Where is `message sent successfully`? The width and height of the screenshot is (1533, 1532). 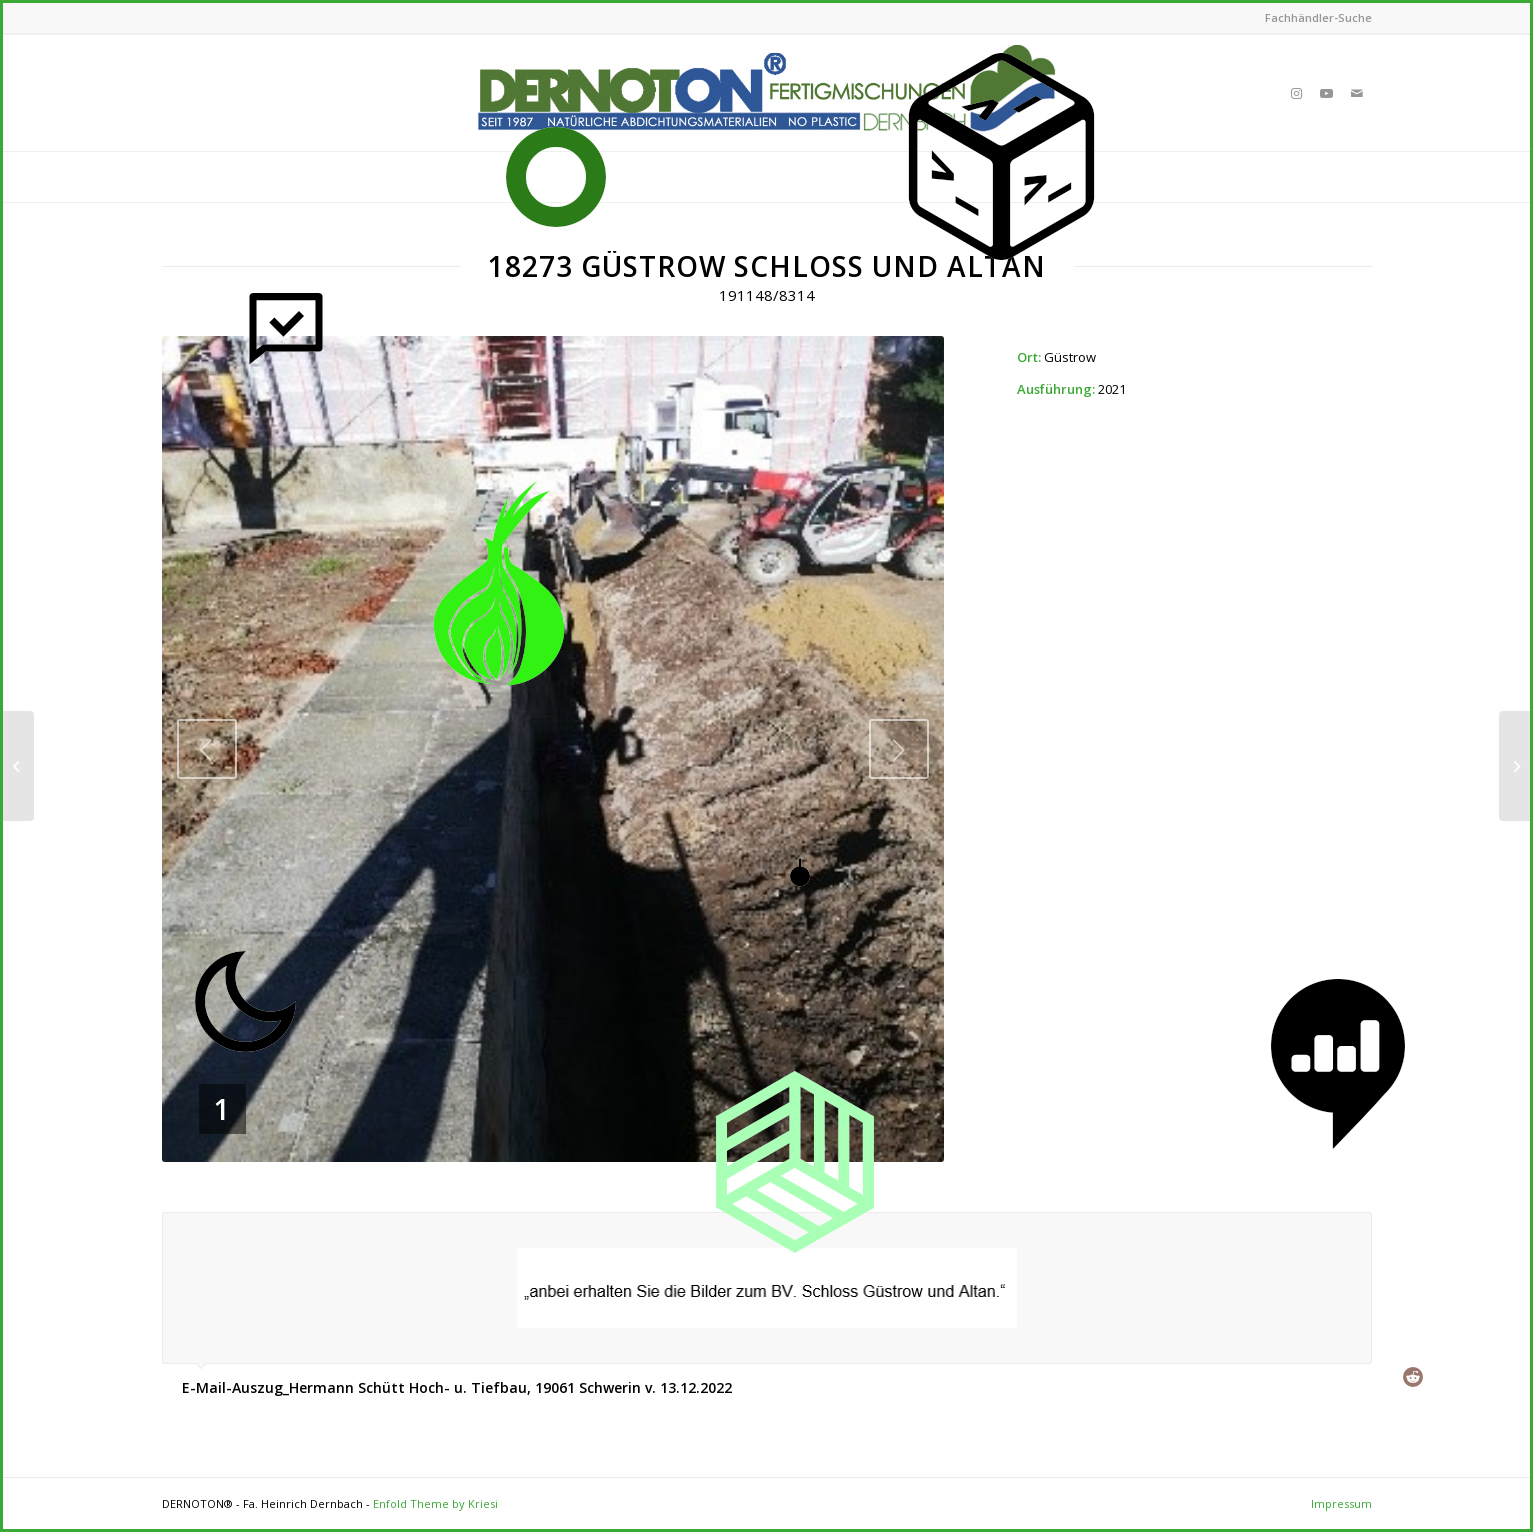 message sent successfully is located at coordinates (286, 326).